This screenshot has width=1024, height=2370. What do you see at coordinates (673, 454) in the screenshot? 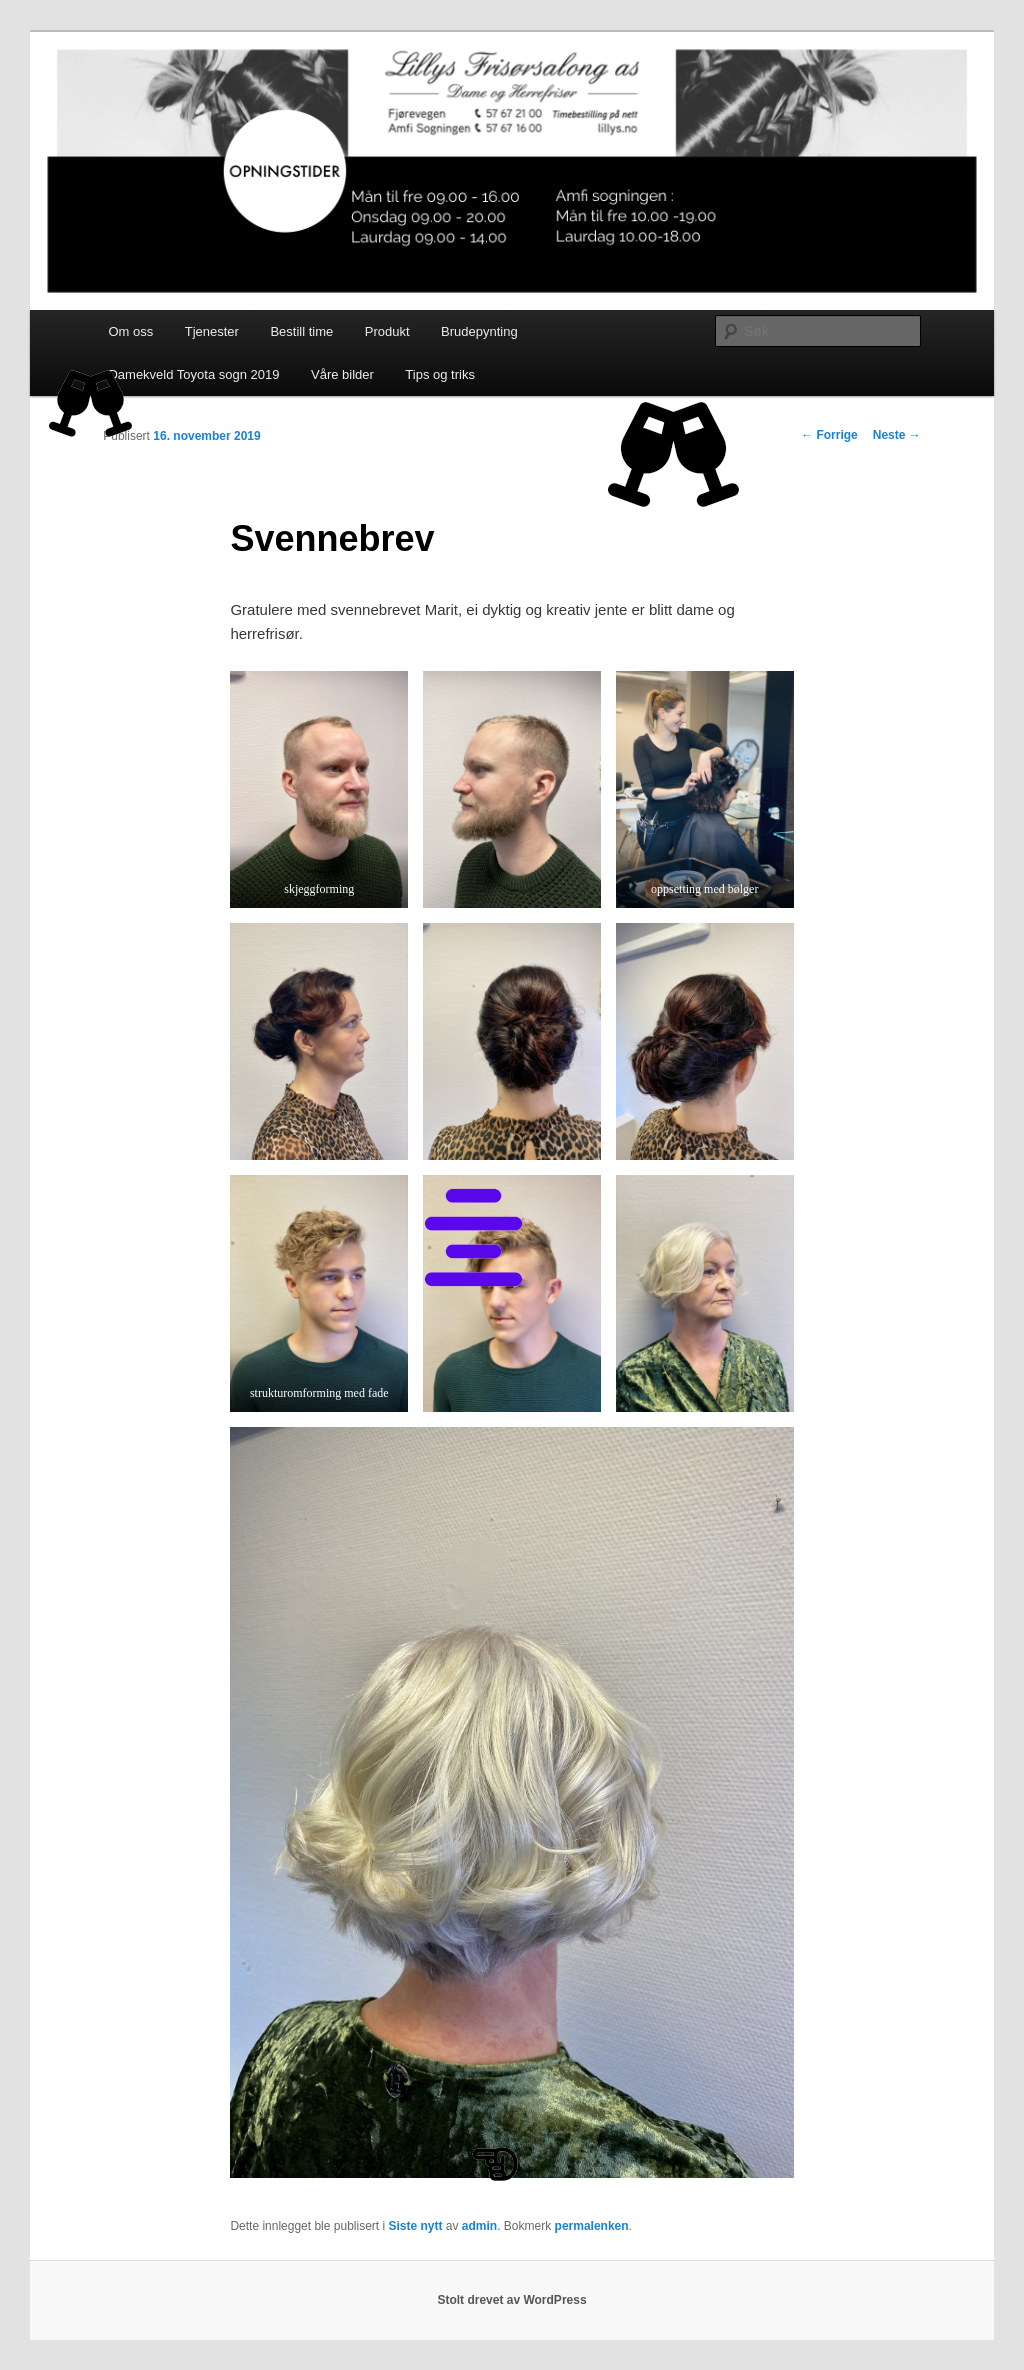
I see `celebrate an achievement or milestone` at bounding box center [673, 454].